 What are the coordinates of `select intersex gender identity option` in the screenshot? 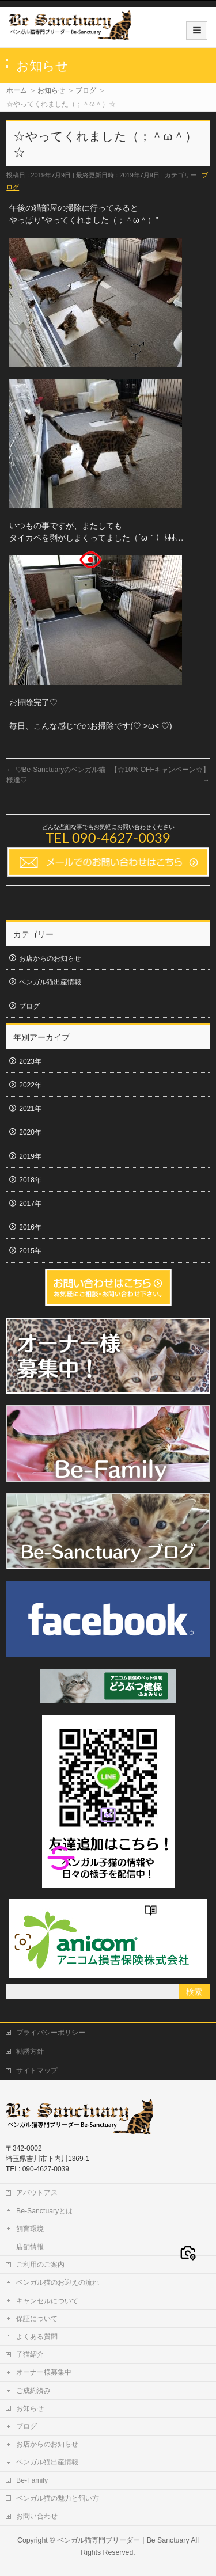 It's located at (137, 351).